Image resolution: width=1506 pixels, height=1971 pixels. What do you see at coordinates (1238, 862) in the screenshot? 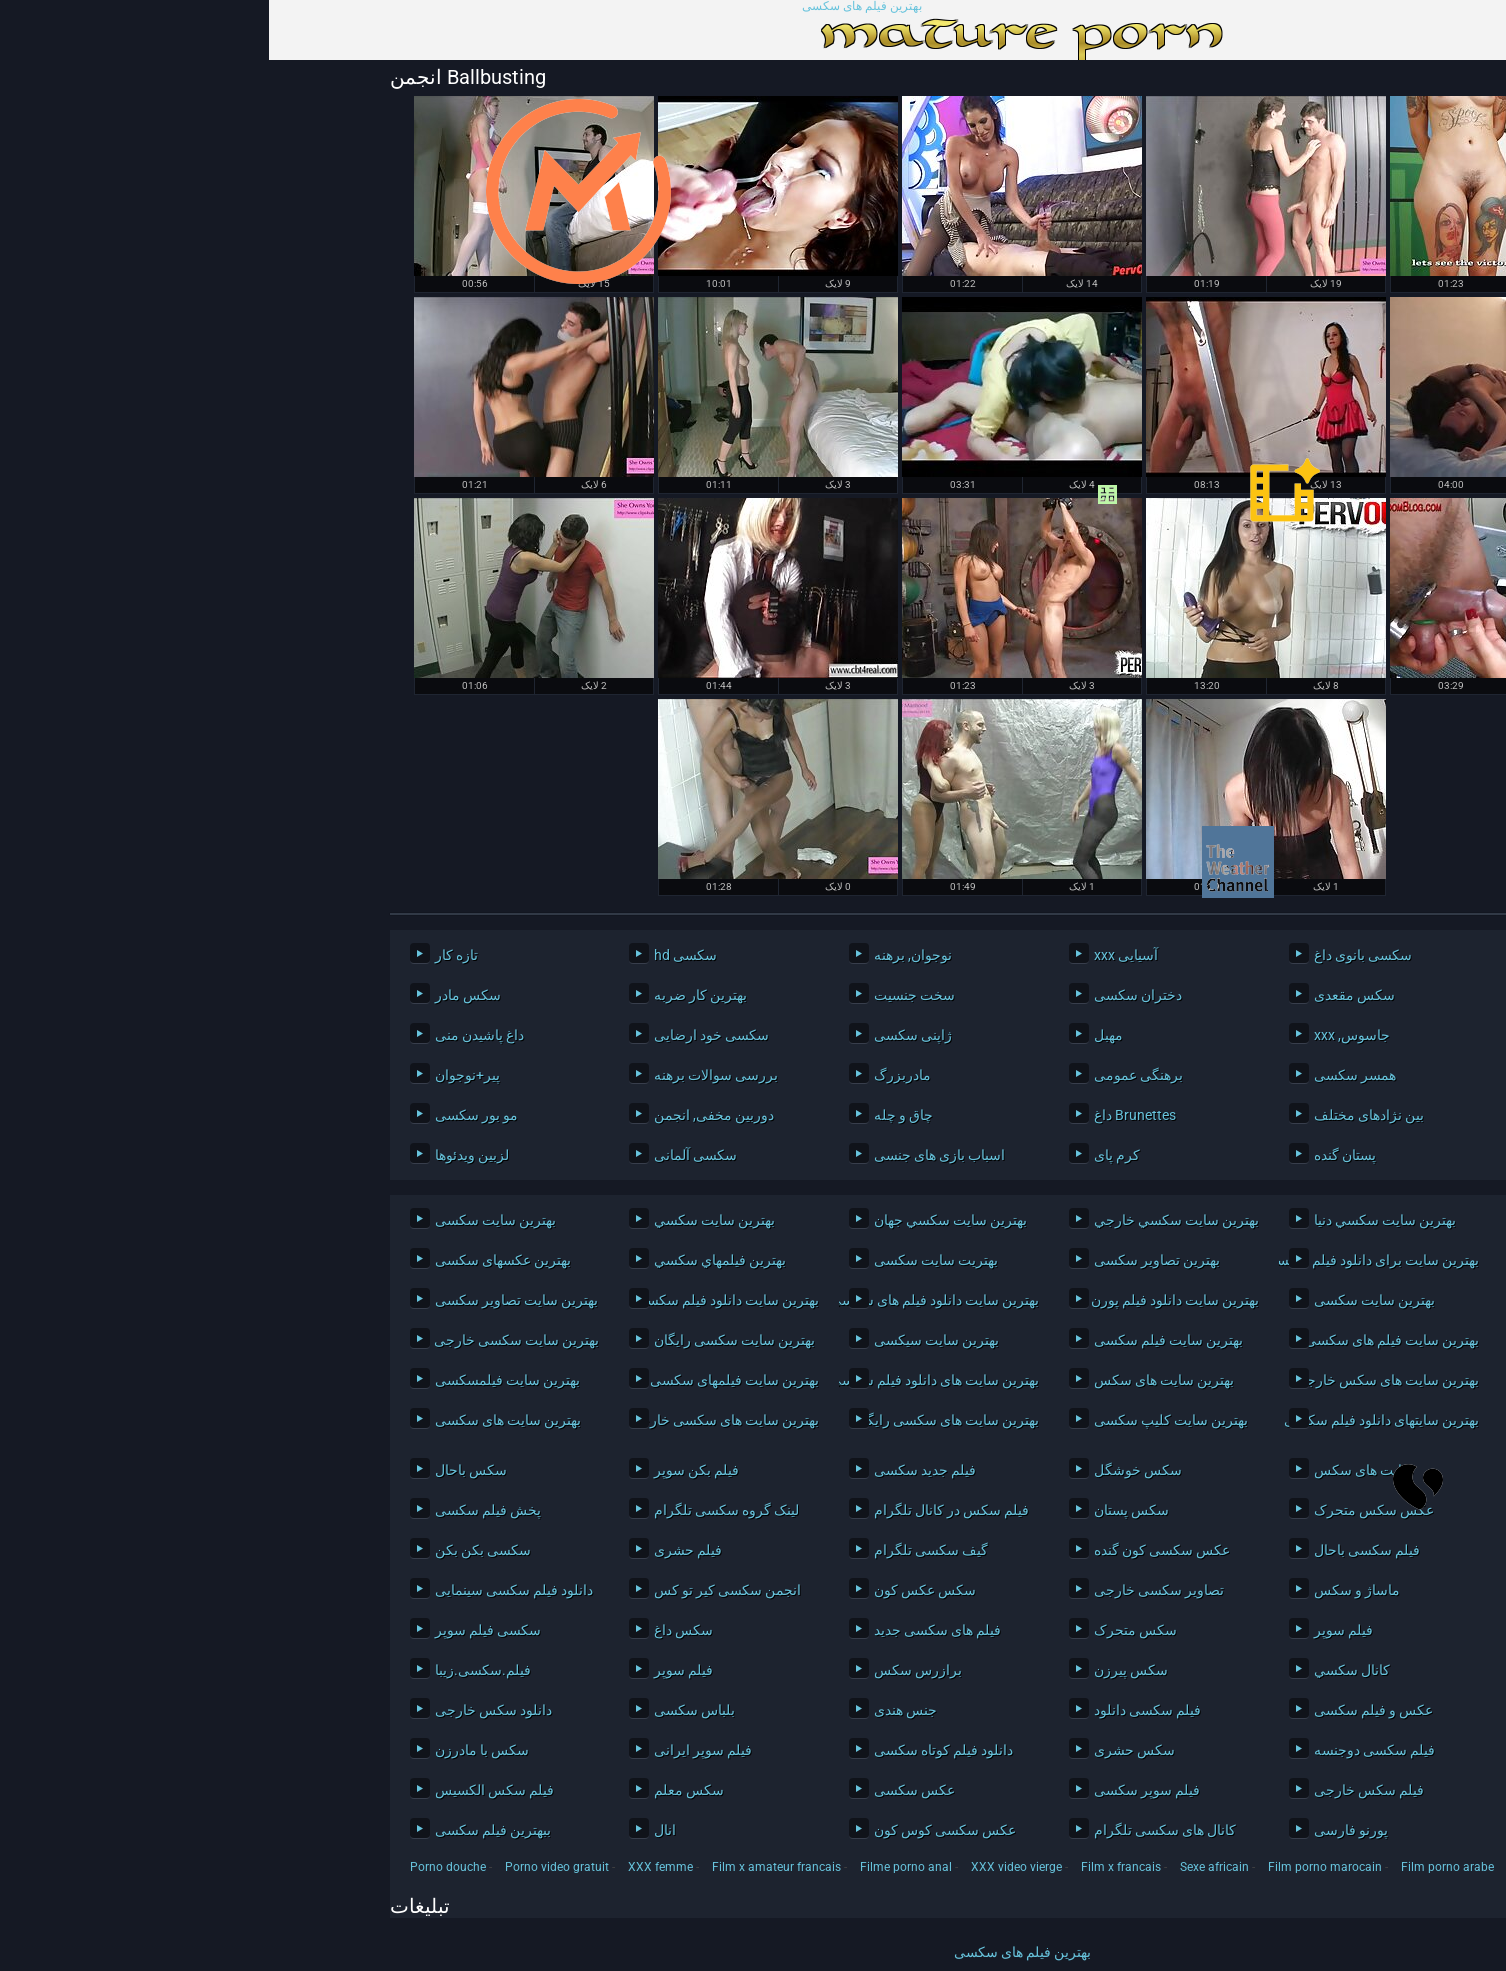
I see `open the weather channel app` at bounding box center [1238, 862].